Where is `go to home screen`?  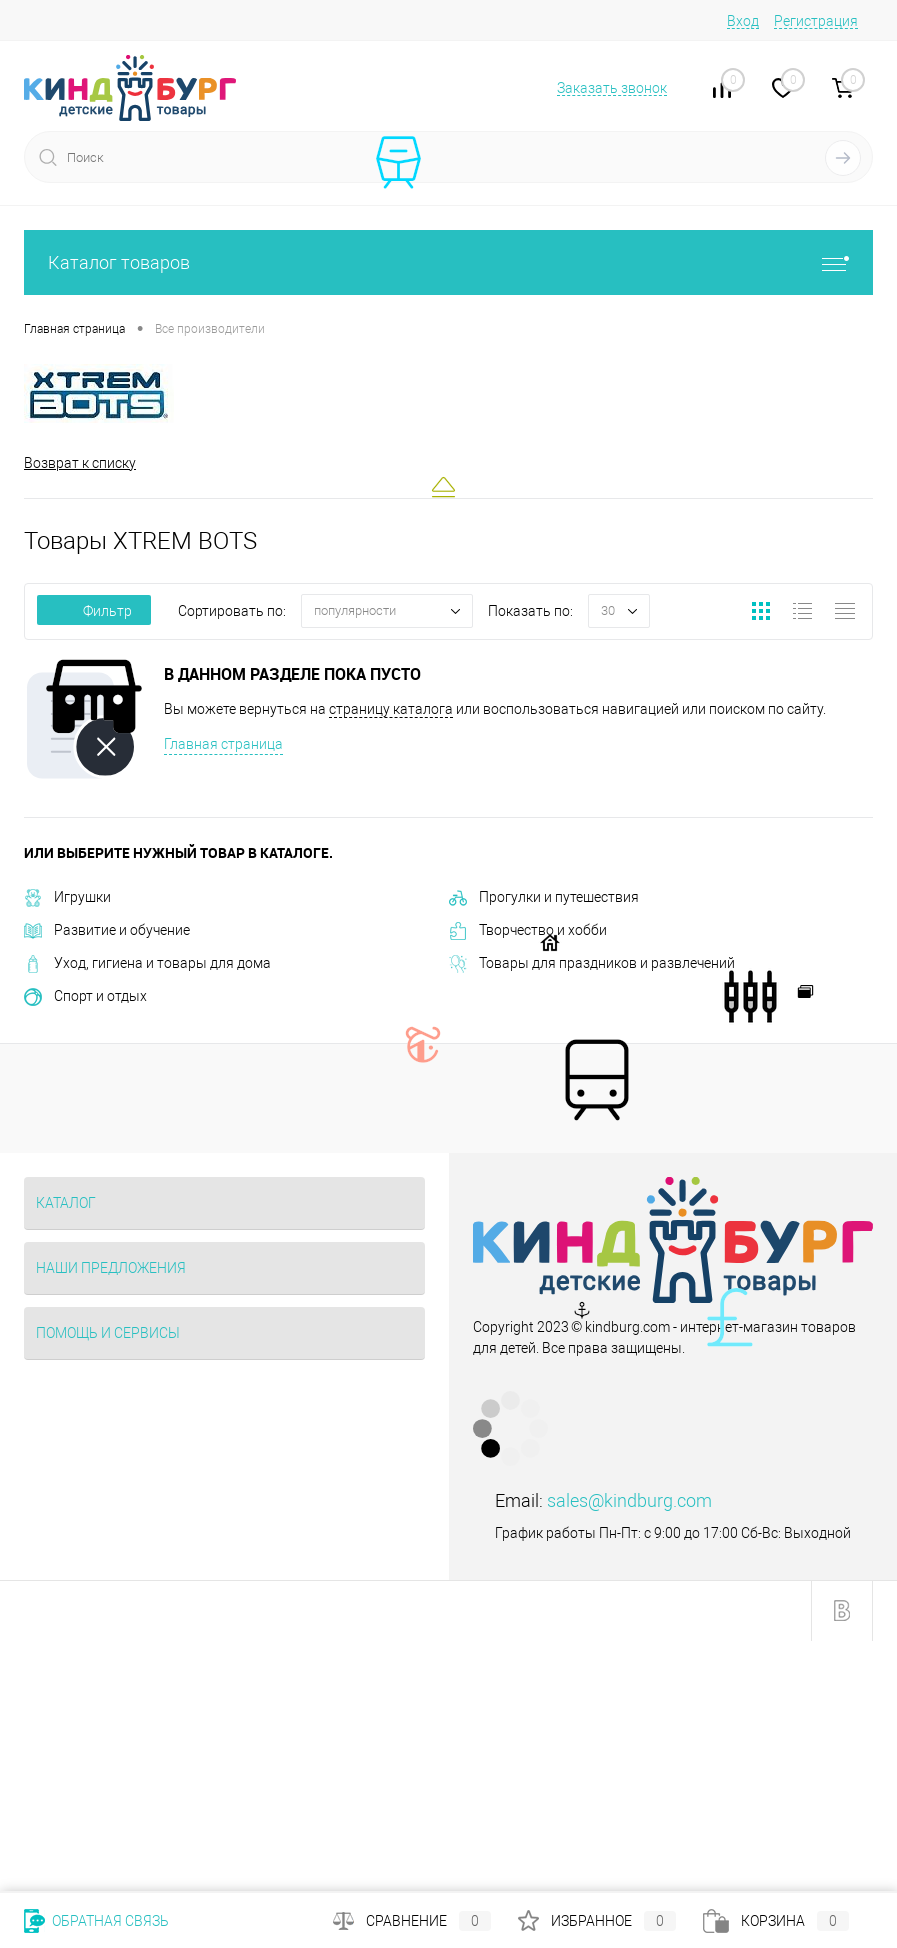
go to home screen is located at coordinates (550, 943).